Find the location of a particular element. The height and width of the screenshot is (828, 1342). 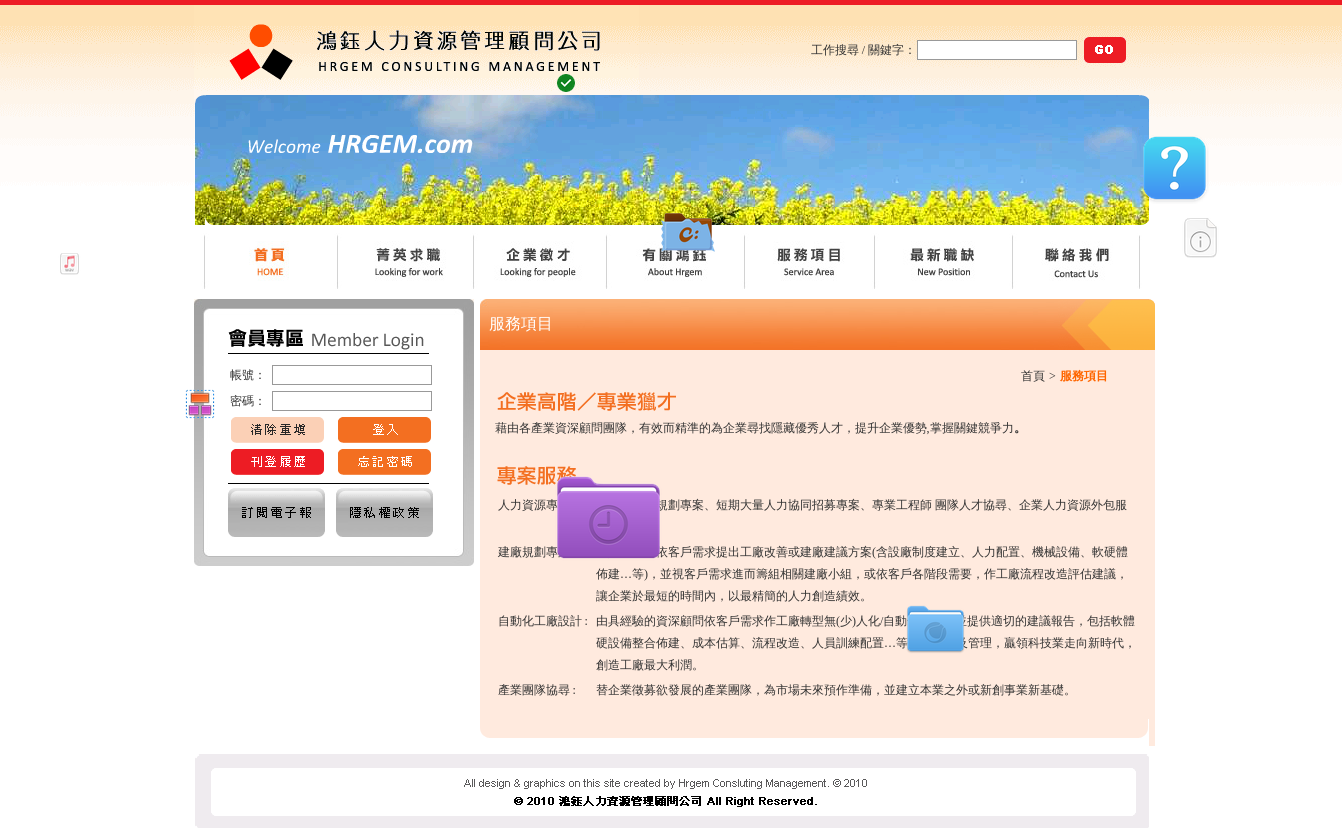

access temporary files folder is located at coordinates (608, 517).